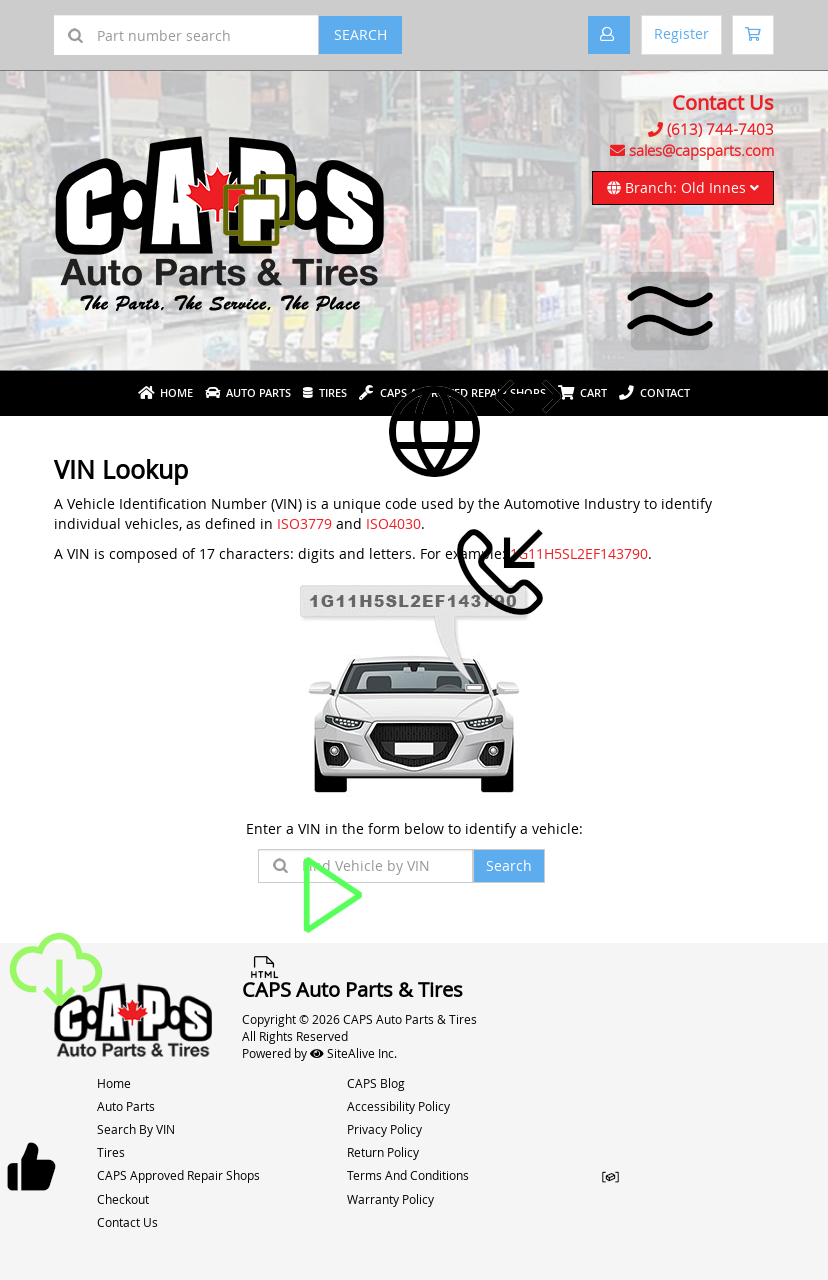 The image size is (828, 1280). Describe the element at coordinates (610, 1176) in the screenshot. I see `view variable symbol in code editor` at that location.